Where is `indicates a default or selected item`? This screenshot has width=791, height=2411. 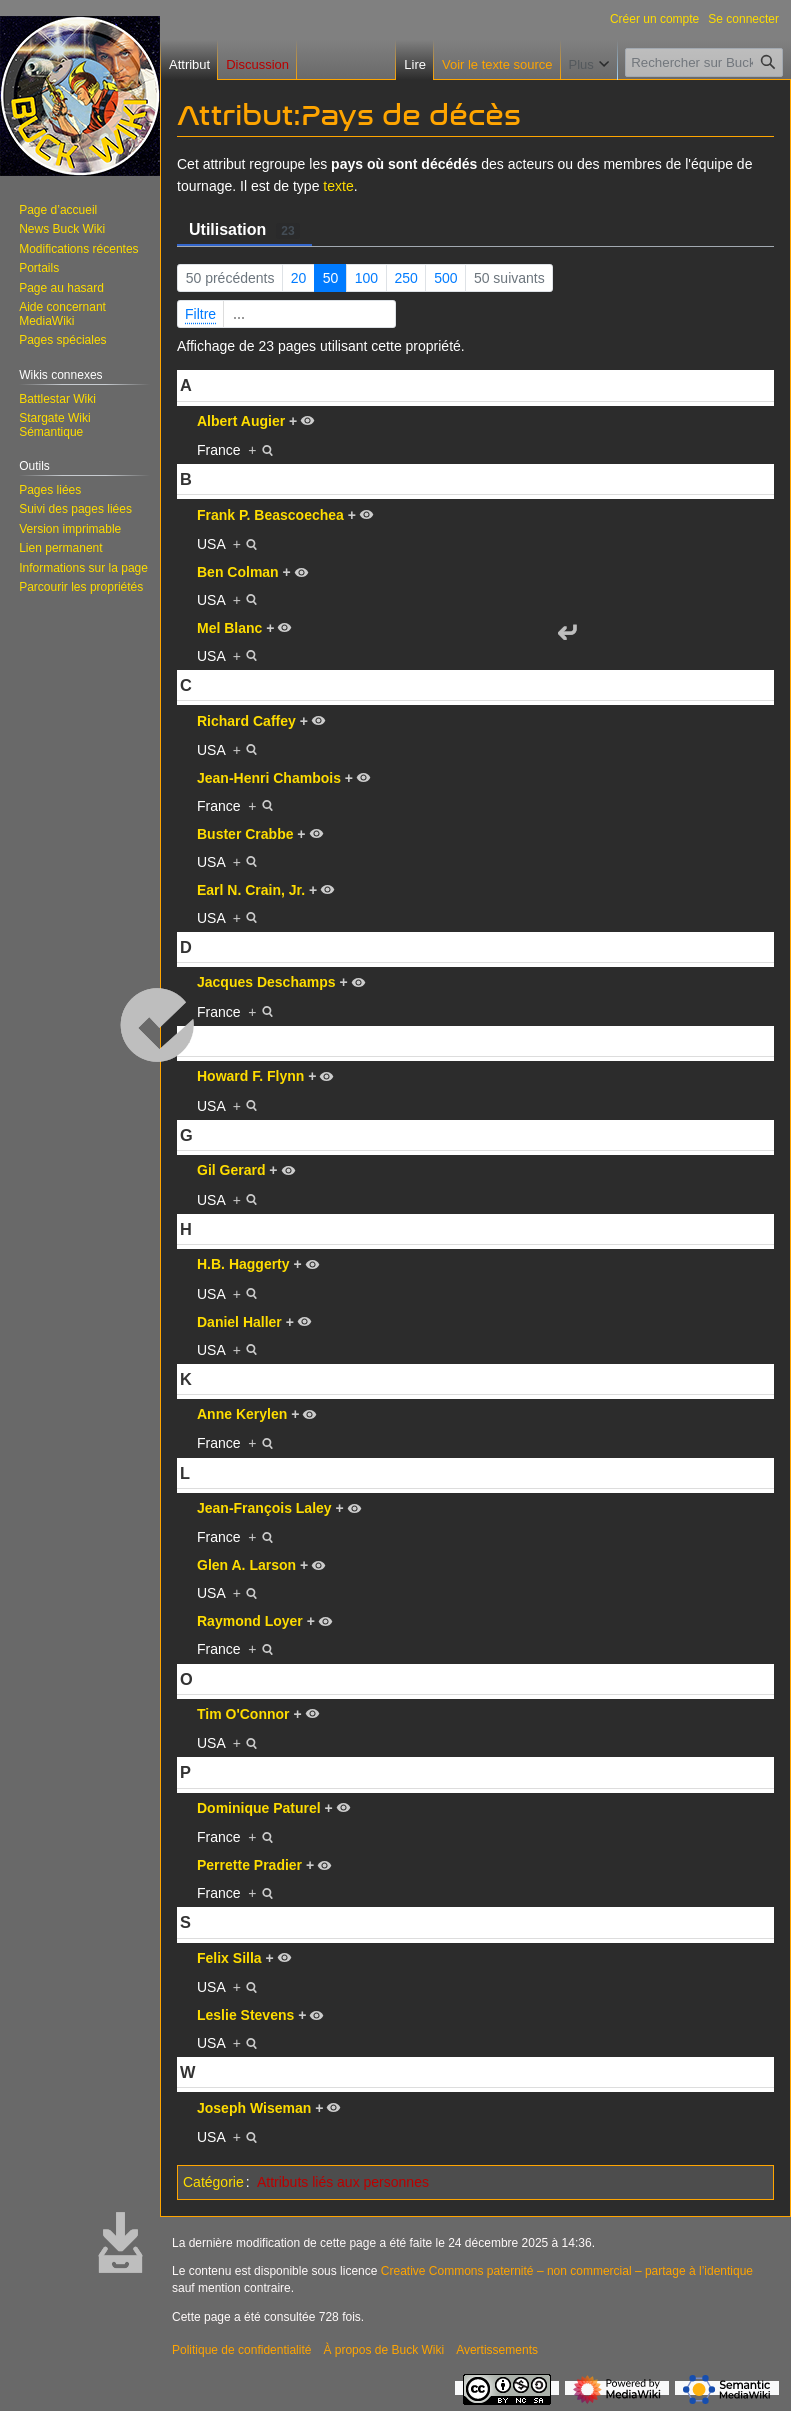
indicates a default or selected item is located at coordinates (157, 1025).